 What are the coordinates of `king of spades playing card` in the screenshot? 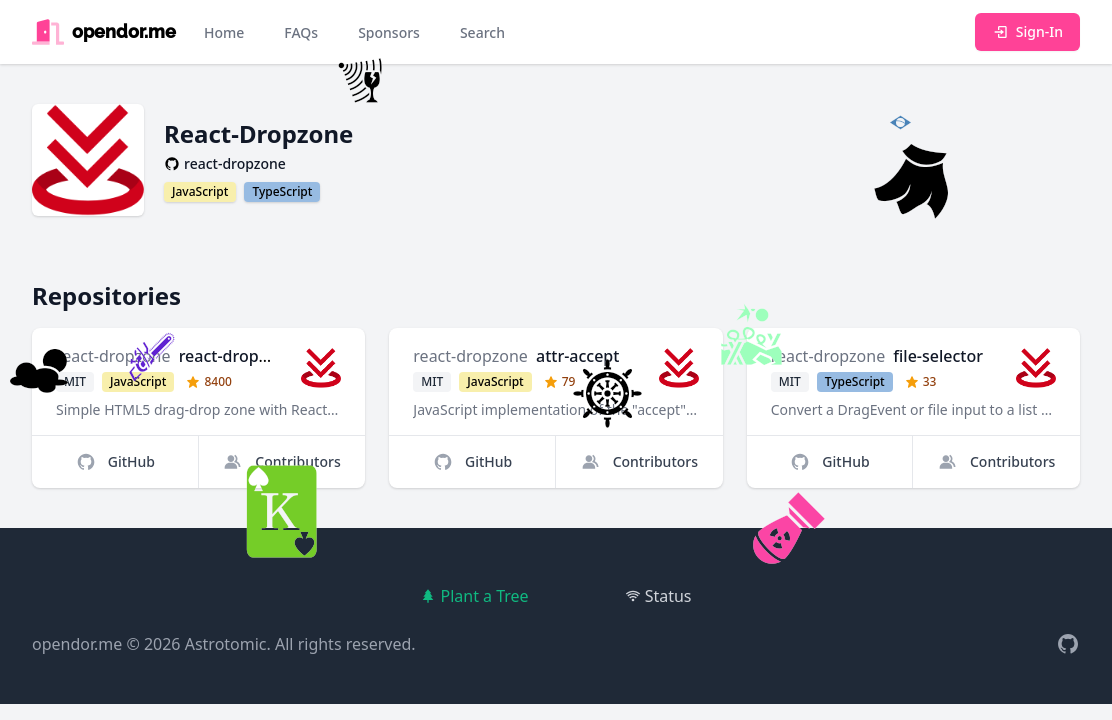 It's located at (281, 511).